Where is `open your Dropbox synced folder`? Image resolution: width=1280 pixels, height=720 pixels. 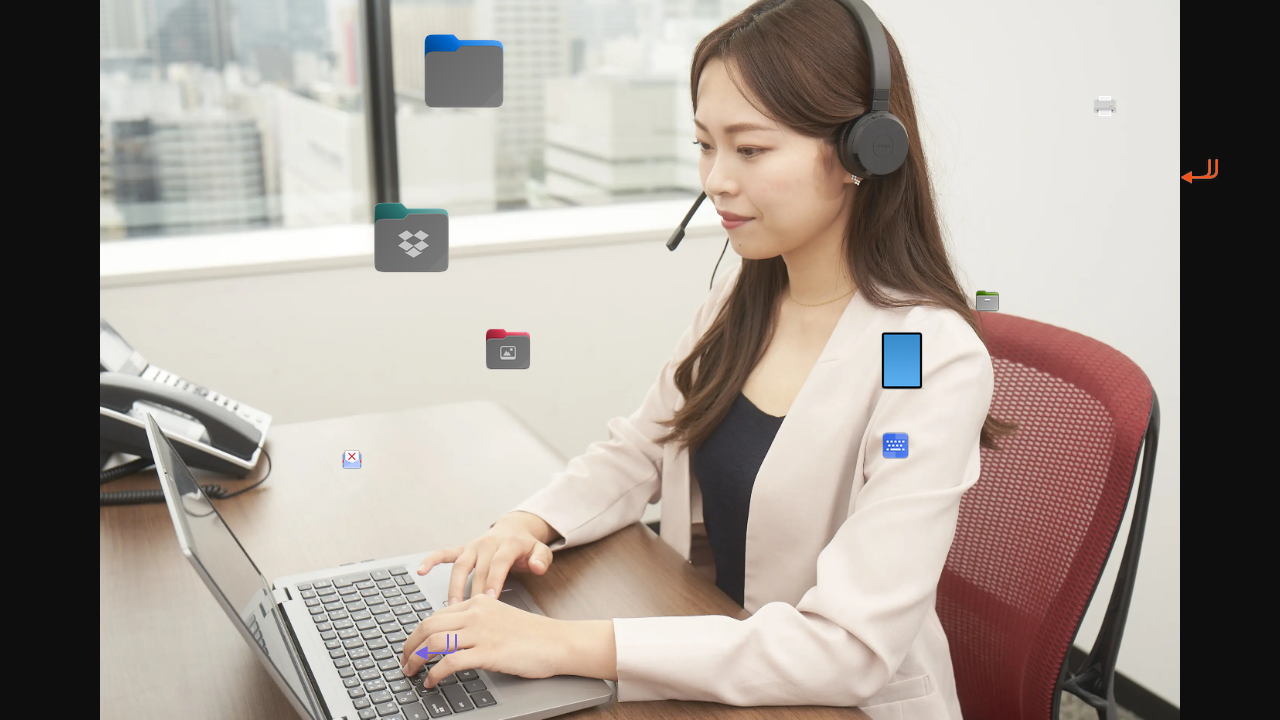 open your Dropbox synced folder is located at coordinates (411, 237).